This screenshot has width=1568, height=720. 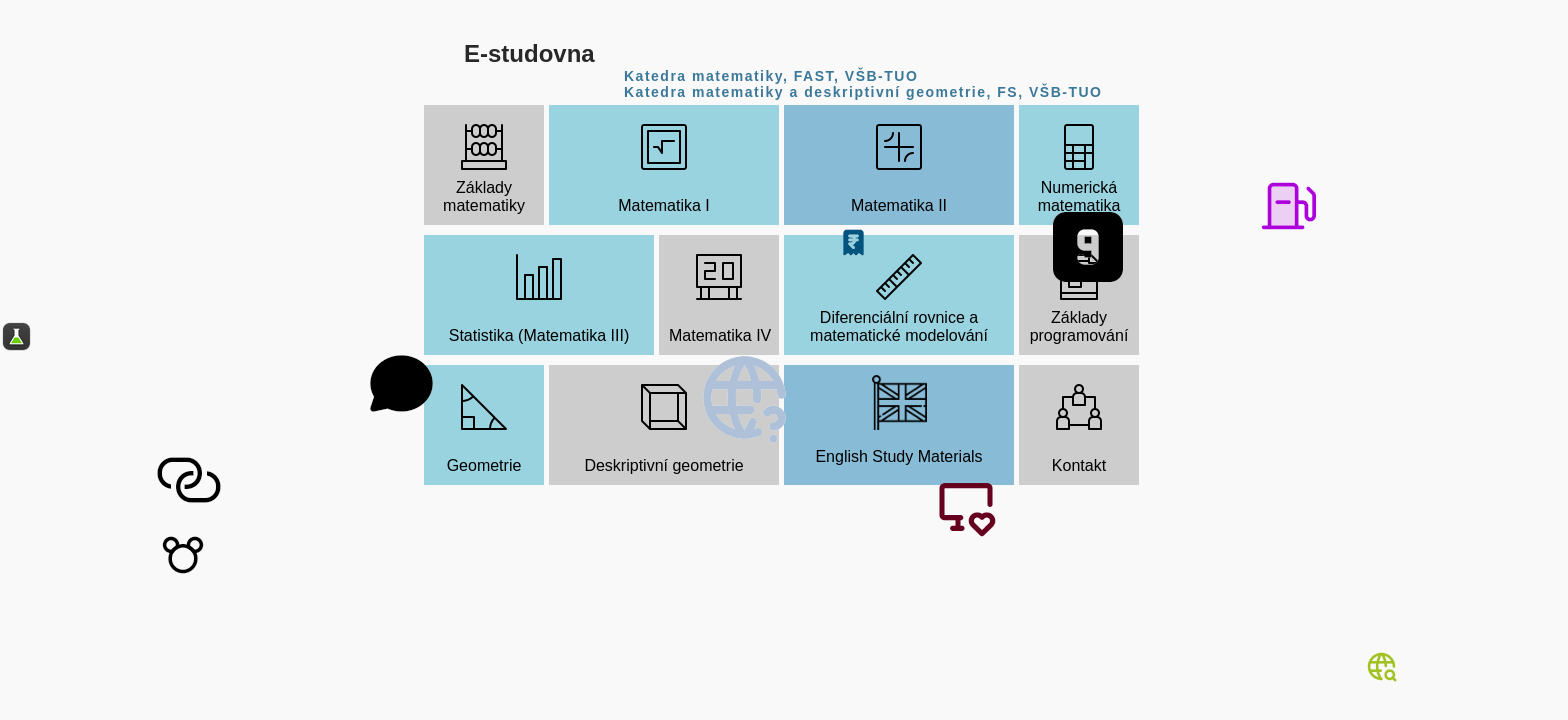 What do you see at coordinates (853, 242) in the screenshot?
I see `view payment receipt in rupees` at bounding box center [853, 242].